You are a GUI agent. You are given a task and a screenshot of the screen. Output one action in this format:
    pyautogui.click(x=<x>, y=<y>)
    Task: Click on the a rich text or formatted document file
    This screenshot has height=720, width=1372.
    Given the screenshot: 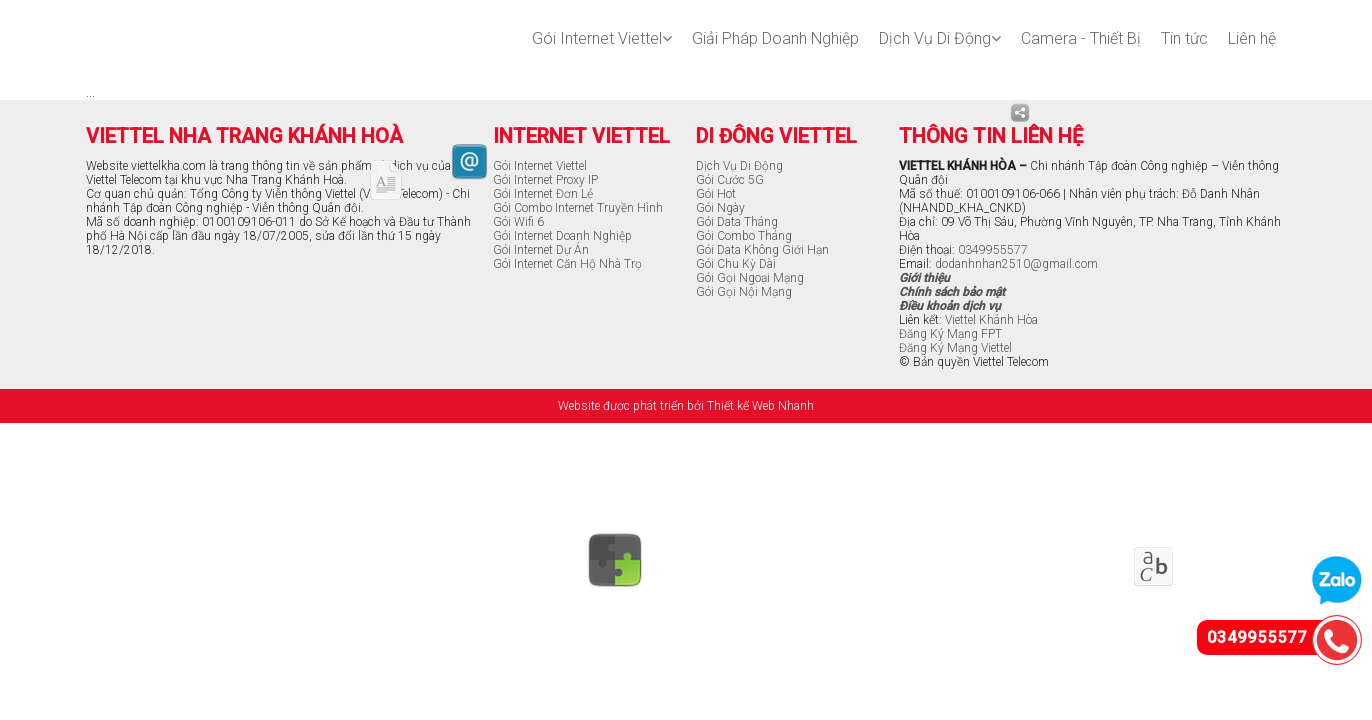 What is the action you would take?
    pyautogui.click(x=386, y=180)
    